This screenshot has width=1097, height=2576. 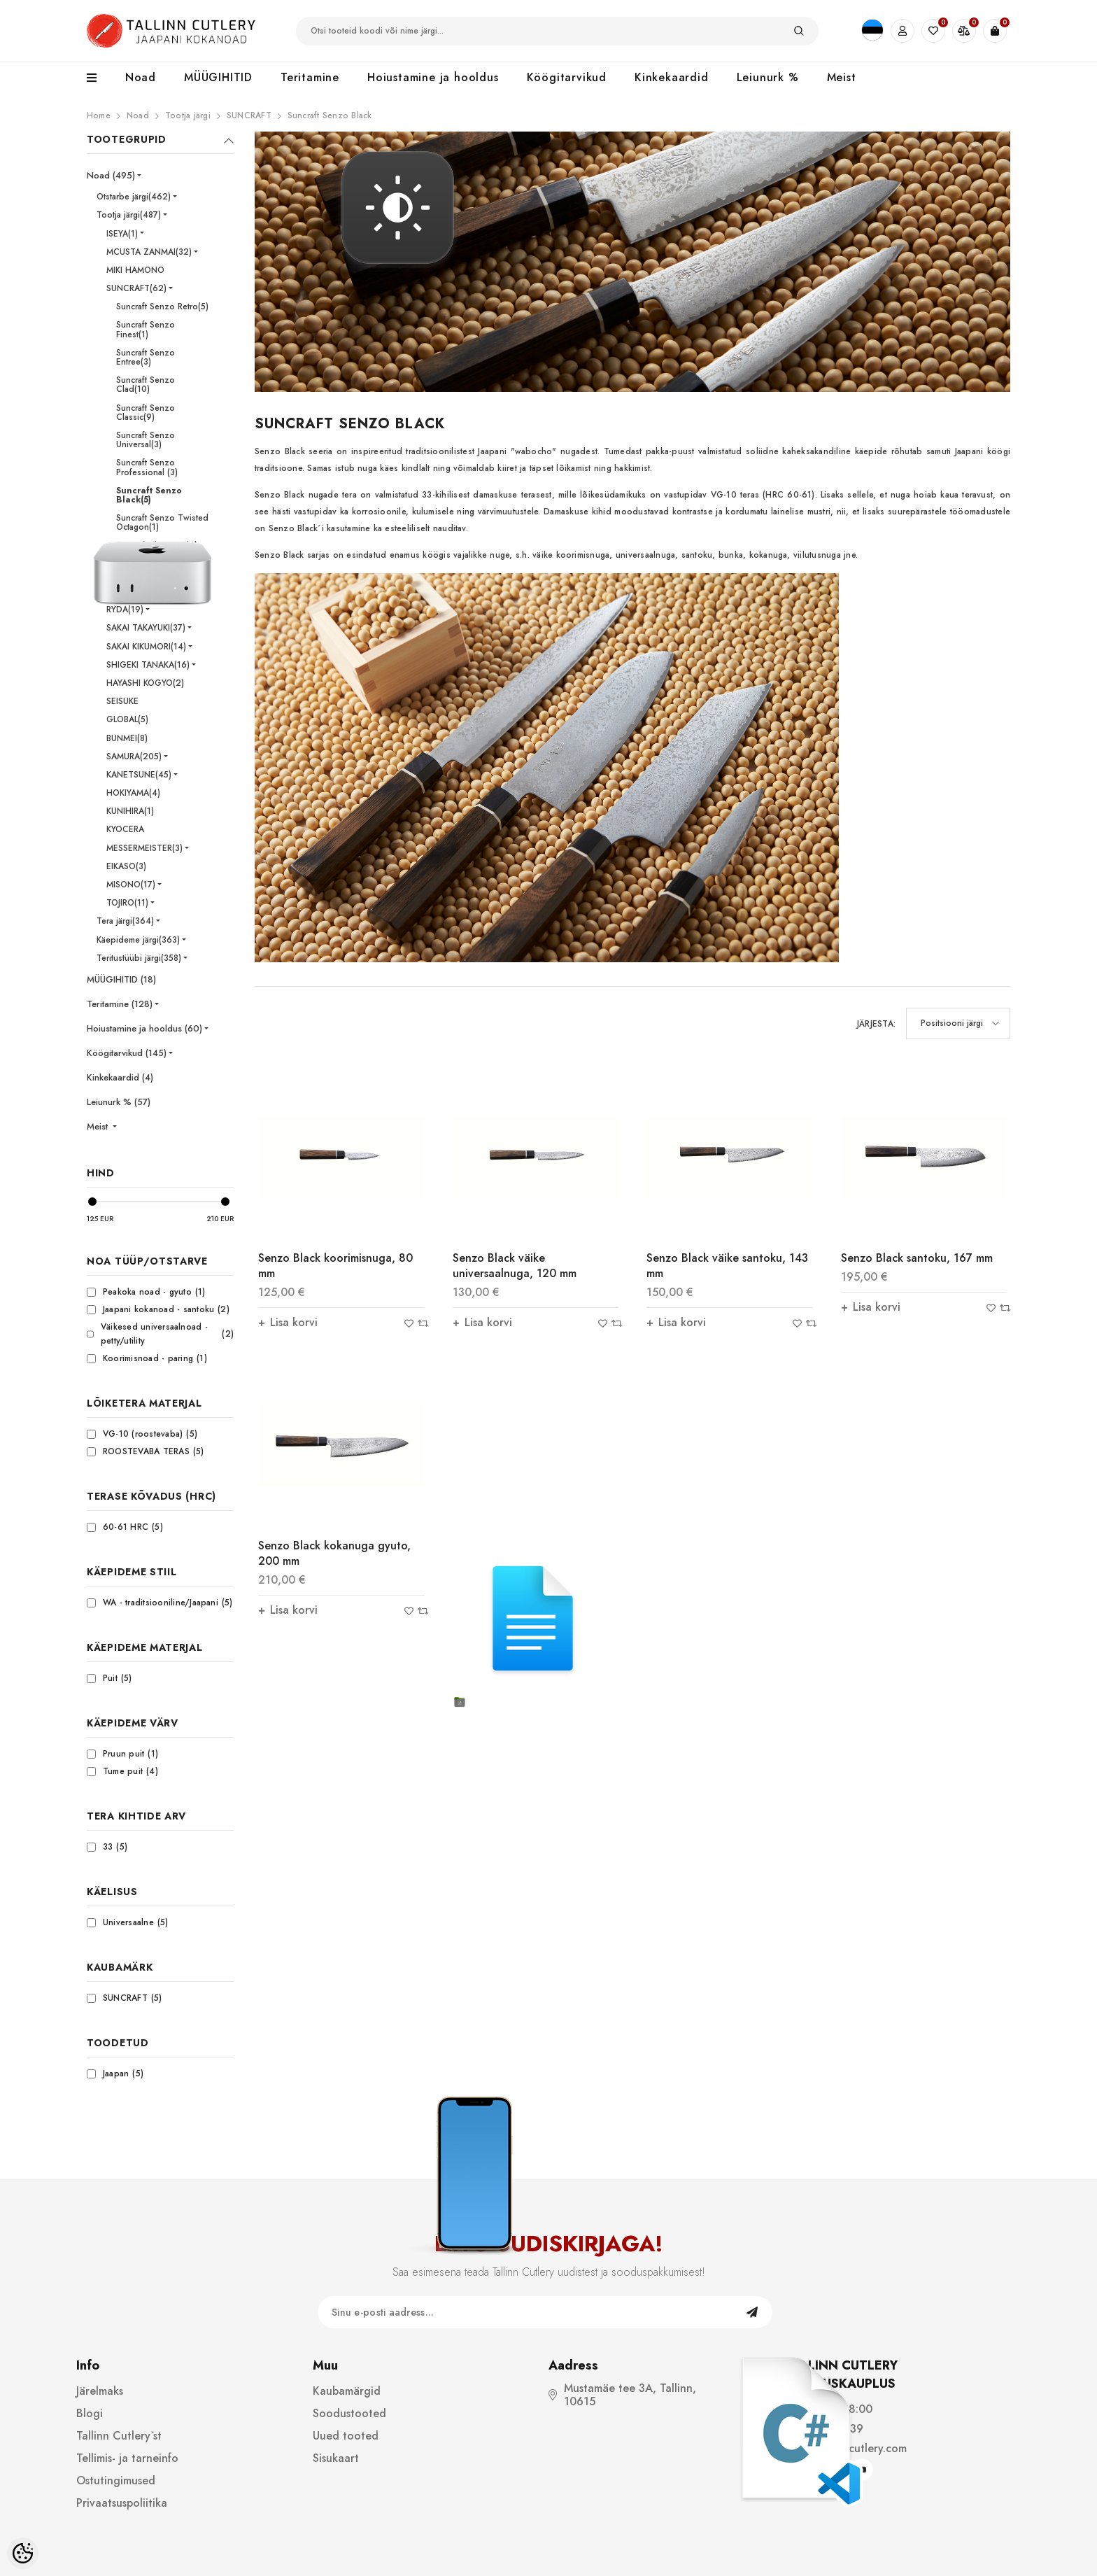 What do you see at coordinates (796, 2431) in the screenshot?
I see `open a C# source code file` at bounding box center [796, 2431].